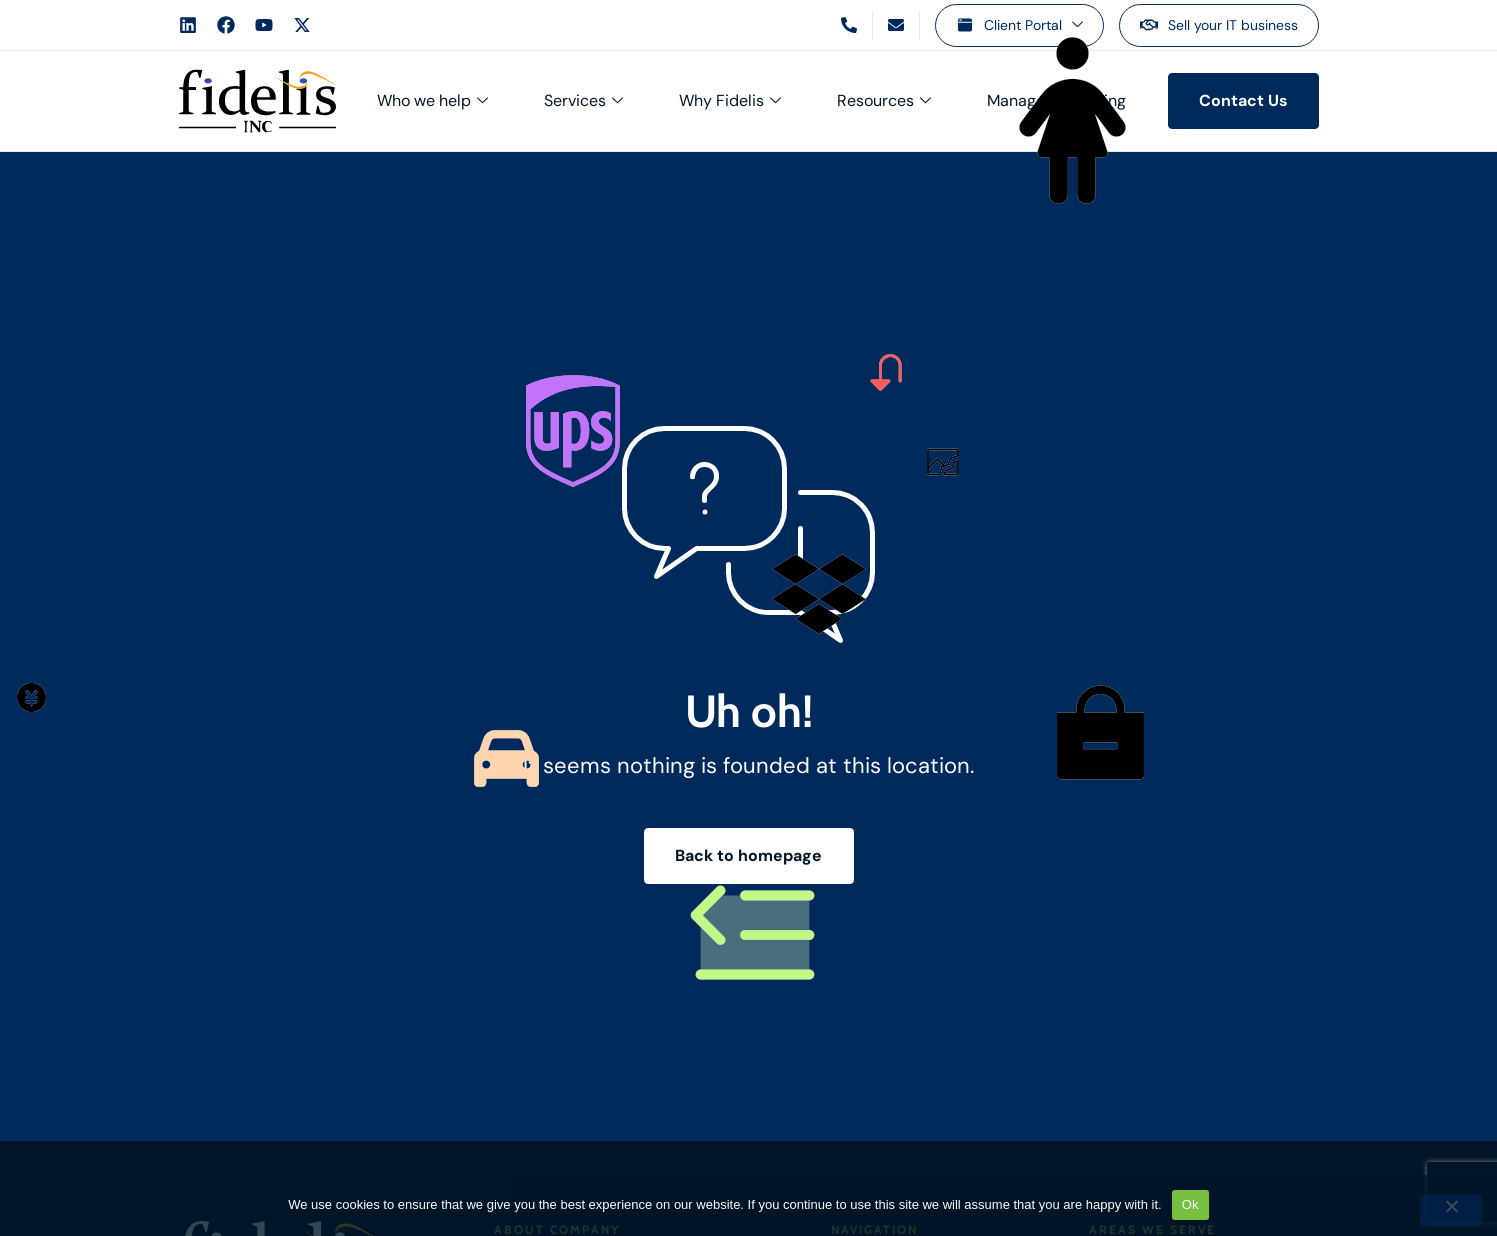  What do you see at coordinates (506, 758) in the screenshot?
I see `access vehicle or driving settings` at bounding box center [506, 758].